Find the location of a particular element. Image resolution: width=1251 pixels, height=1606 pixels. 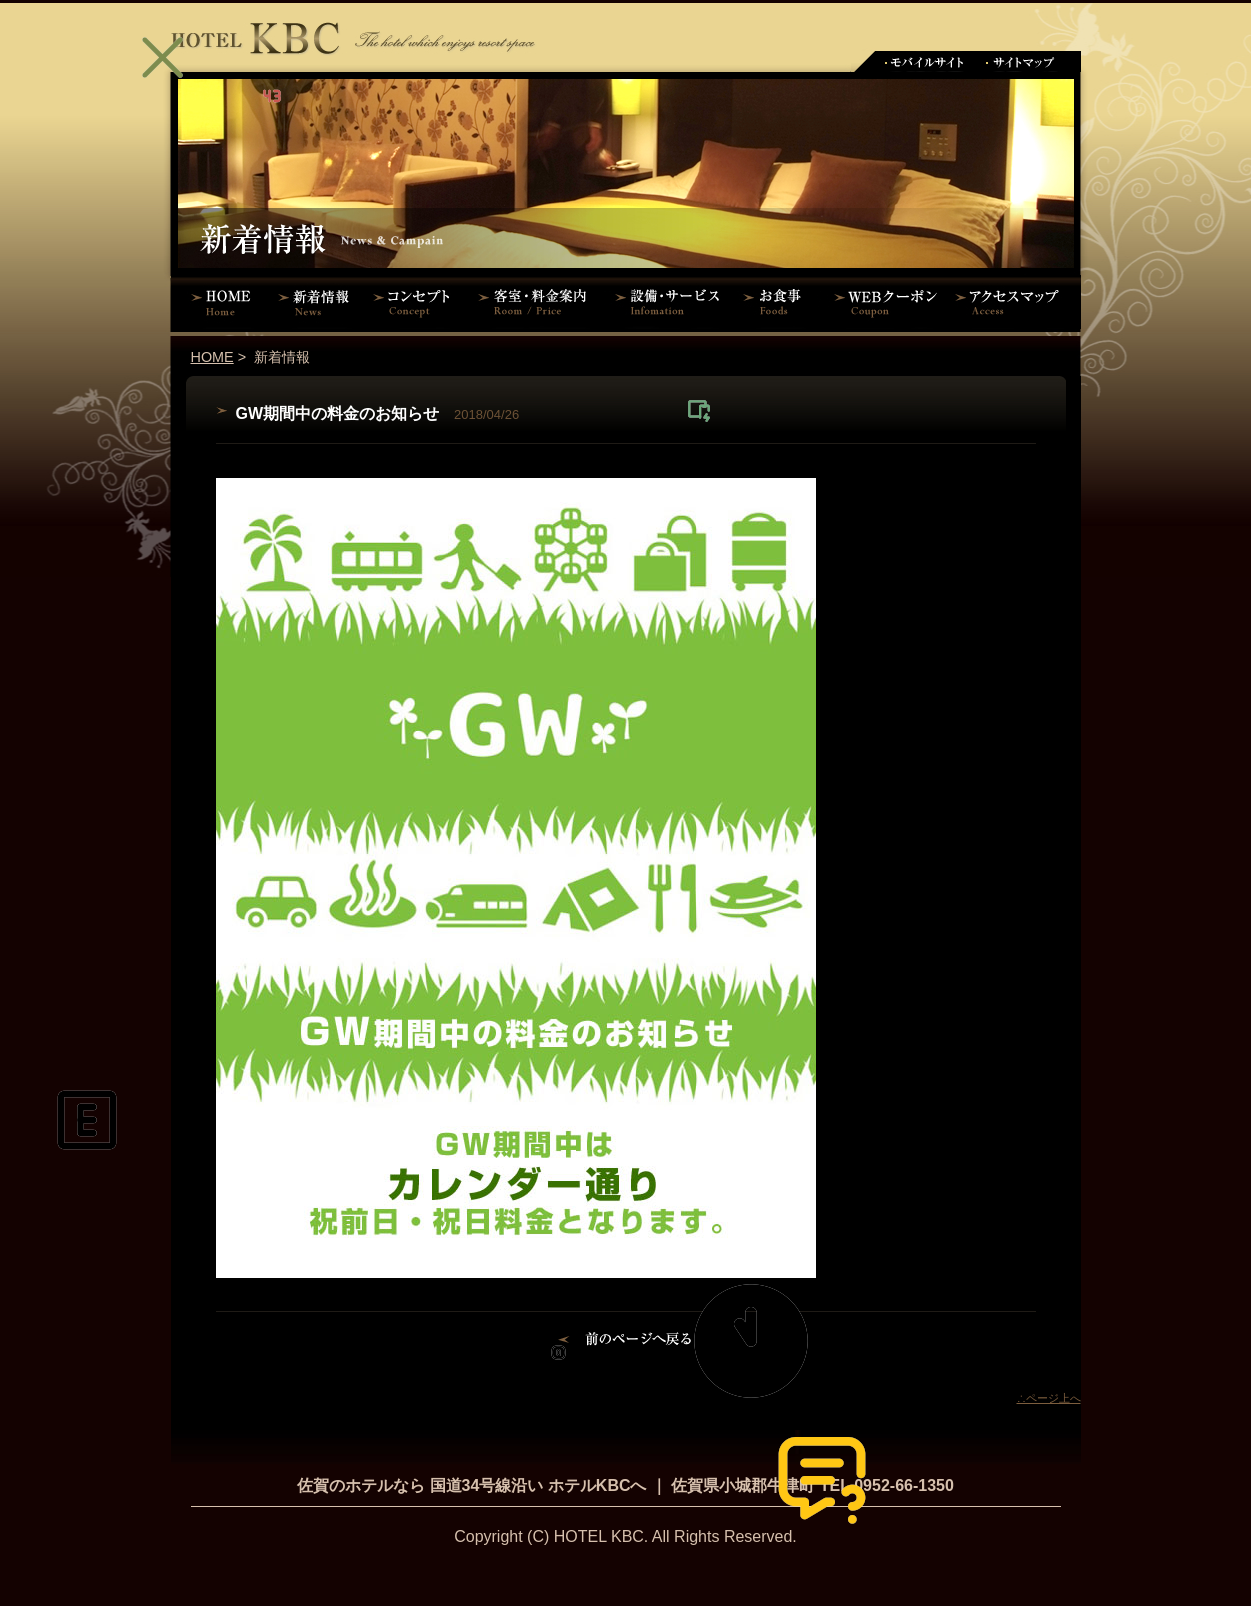

indicates a Q key or keyboard shortcut is located at coordinates (558, 1352).